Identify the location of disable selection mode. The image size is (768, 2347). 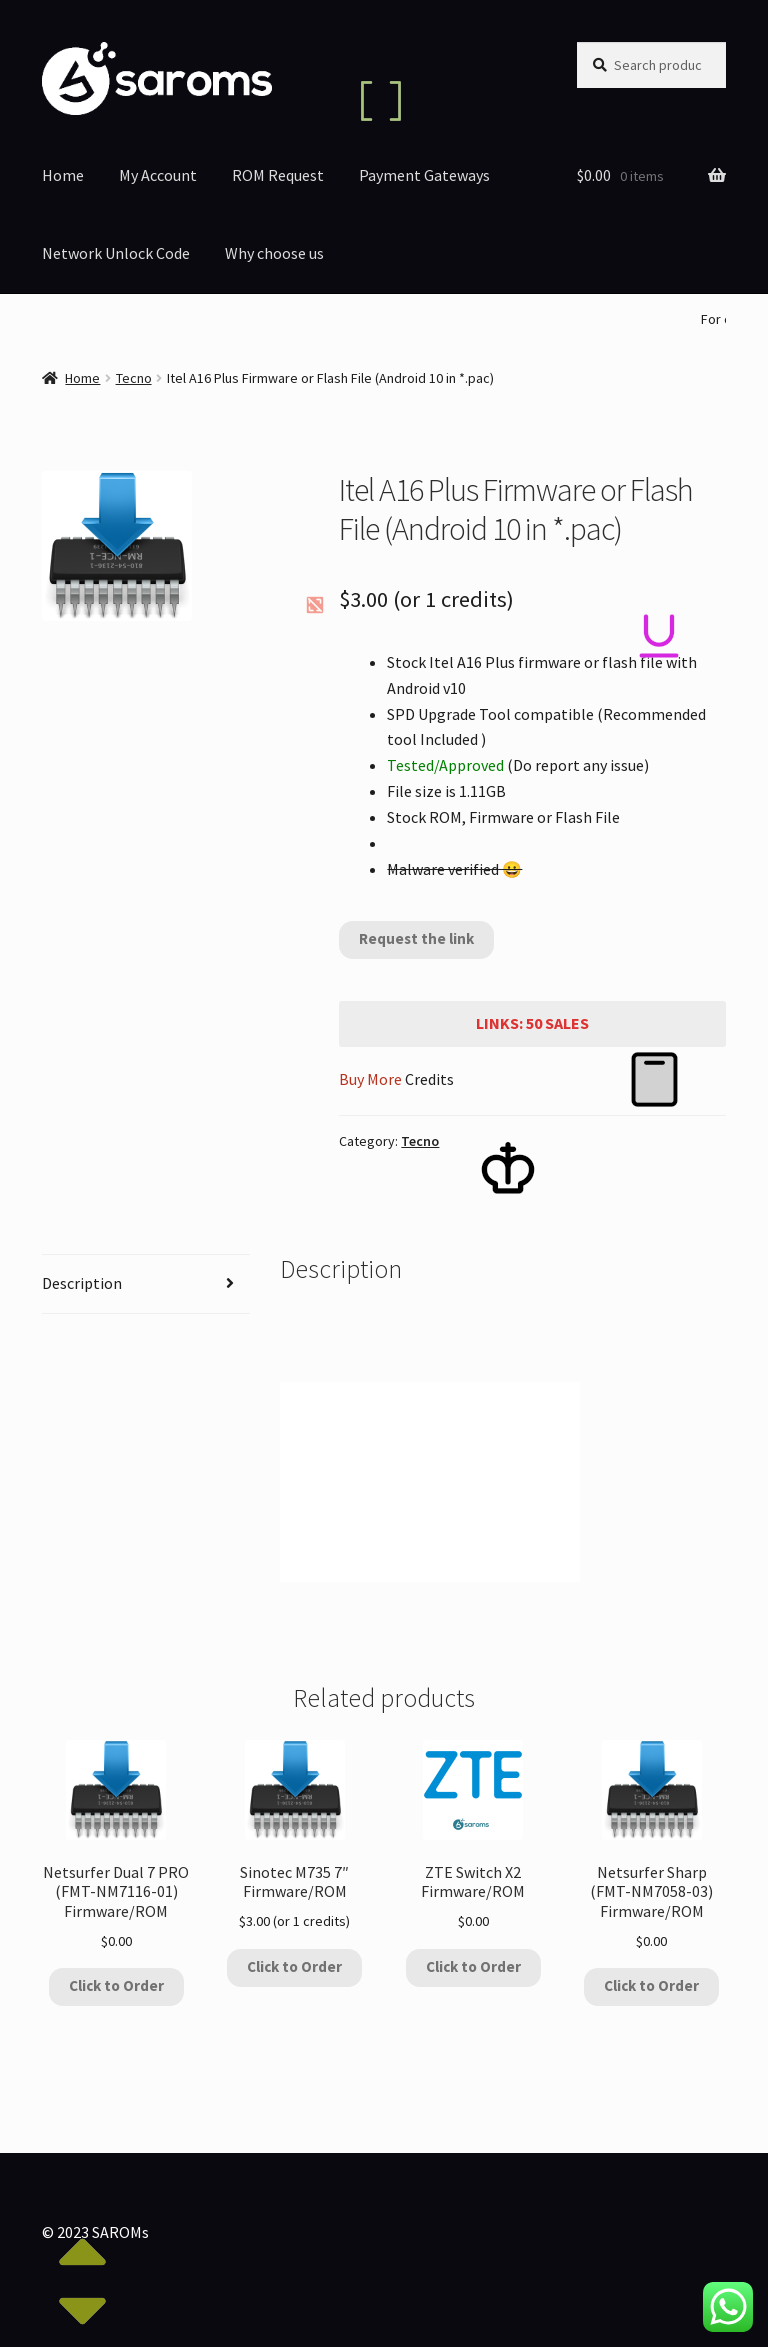
(315, 605).